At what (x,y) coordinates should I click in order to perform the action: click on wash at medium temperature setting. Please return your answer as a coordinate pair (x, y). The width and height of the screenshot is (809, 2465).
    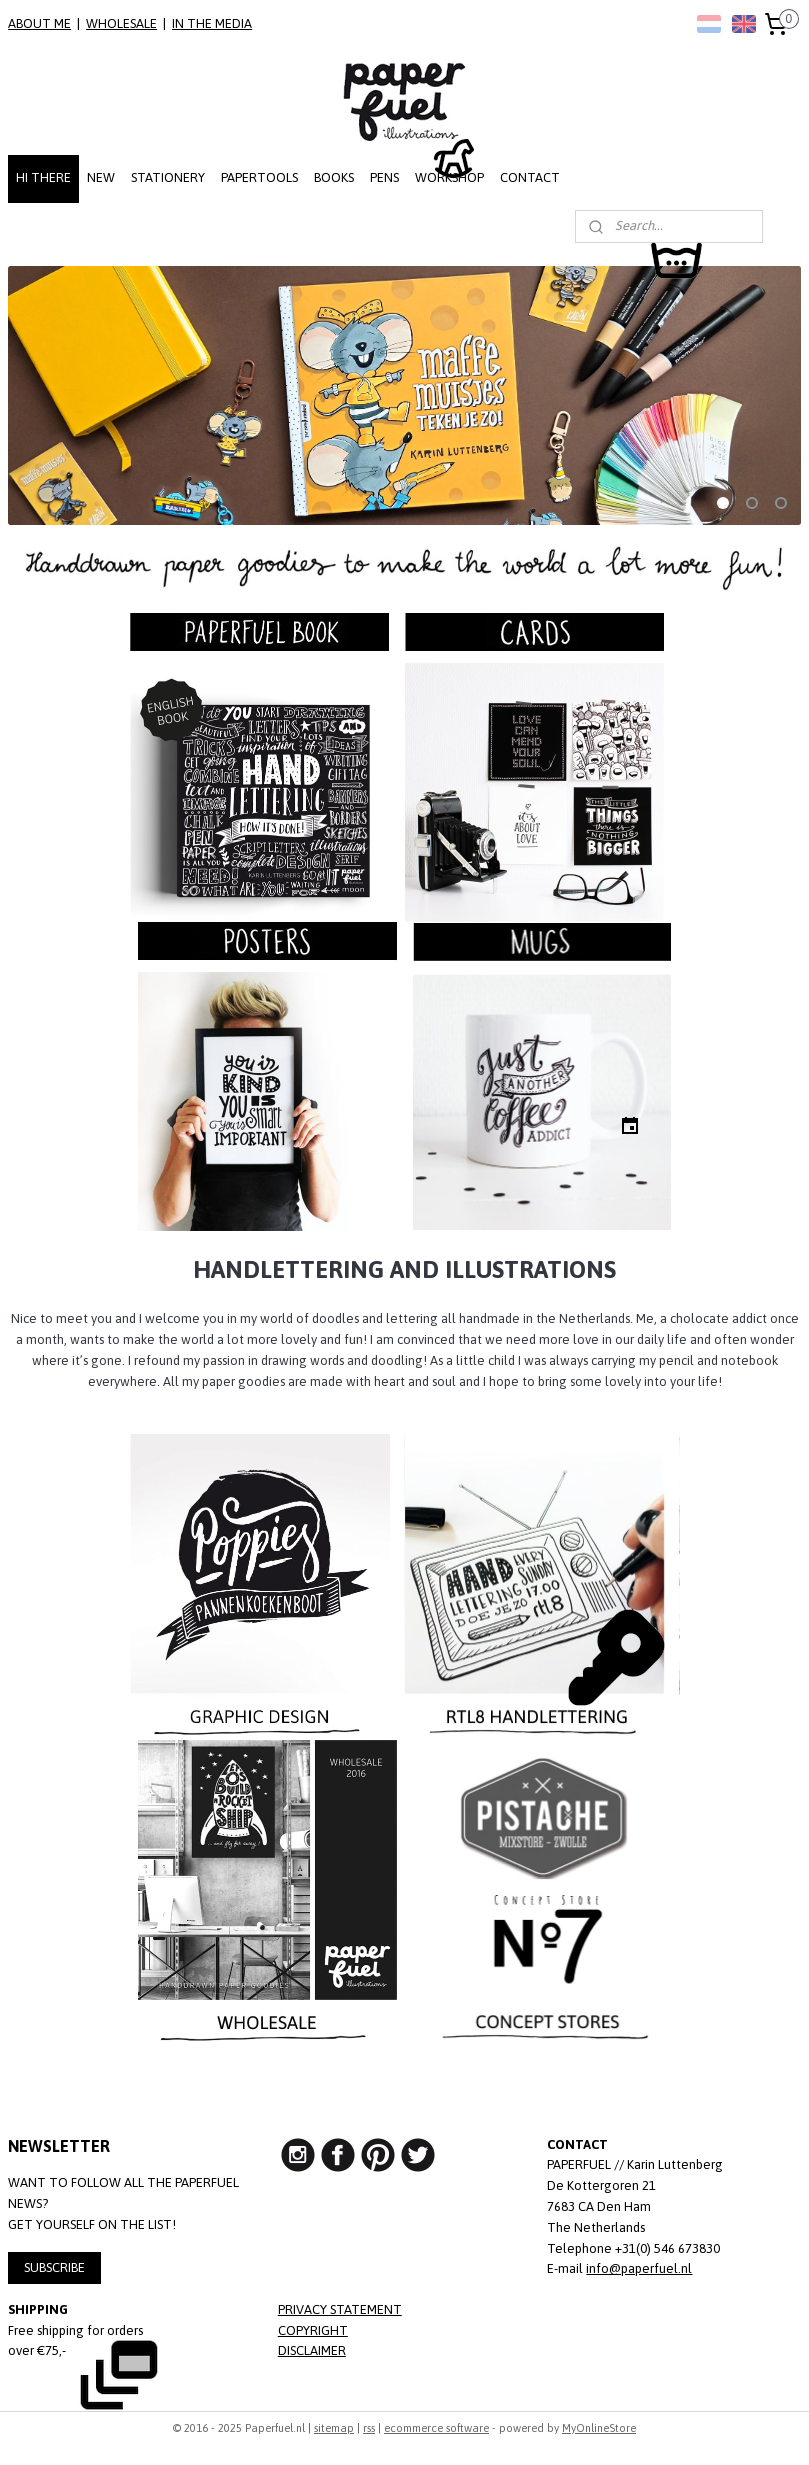
    Looking at the image, I should click on (676, 260).